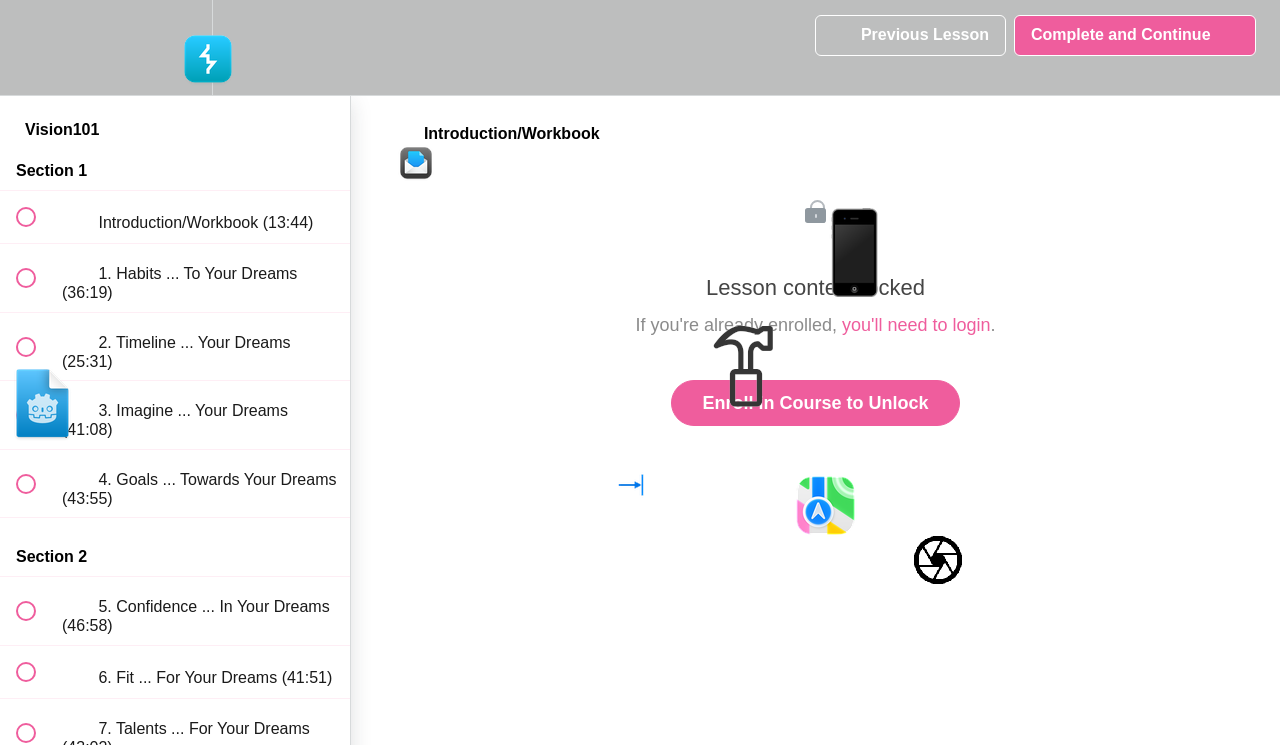 Image resolution: width=1280 pixels, height=745 pixels. Describe the element at coordinates (631, 485) in the screenshot. I see `go to the last item or page` at that location.